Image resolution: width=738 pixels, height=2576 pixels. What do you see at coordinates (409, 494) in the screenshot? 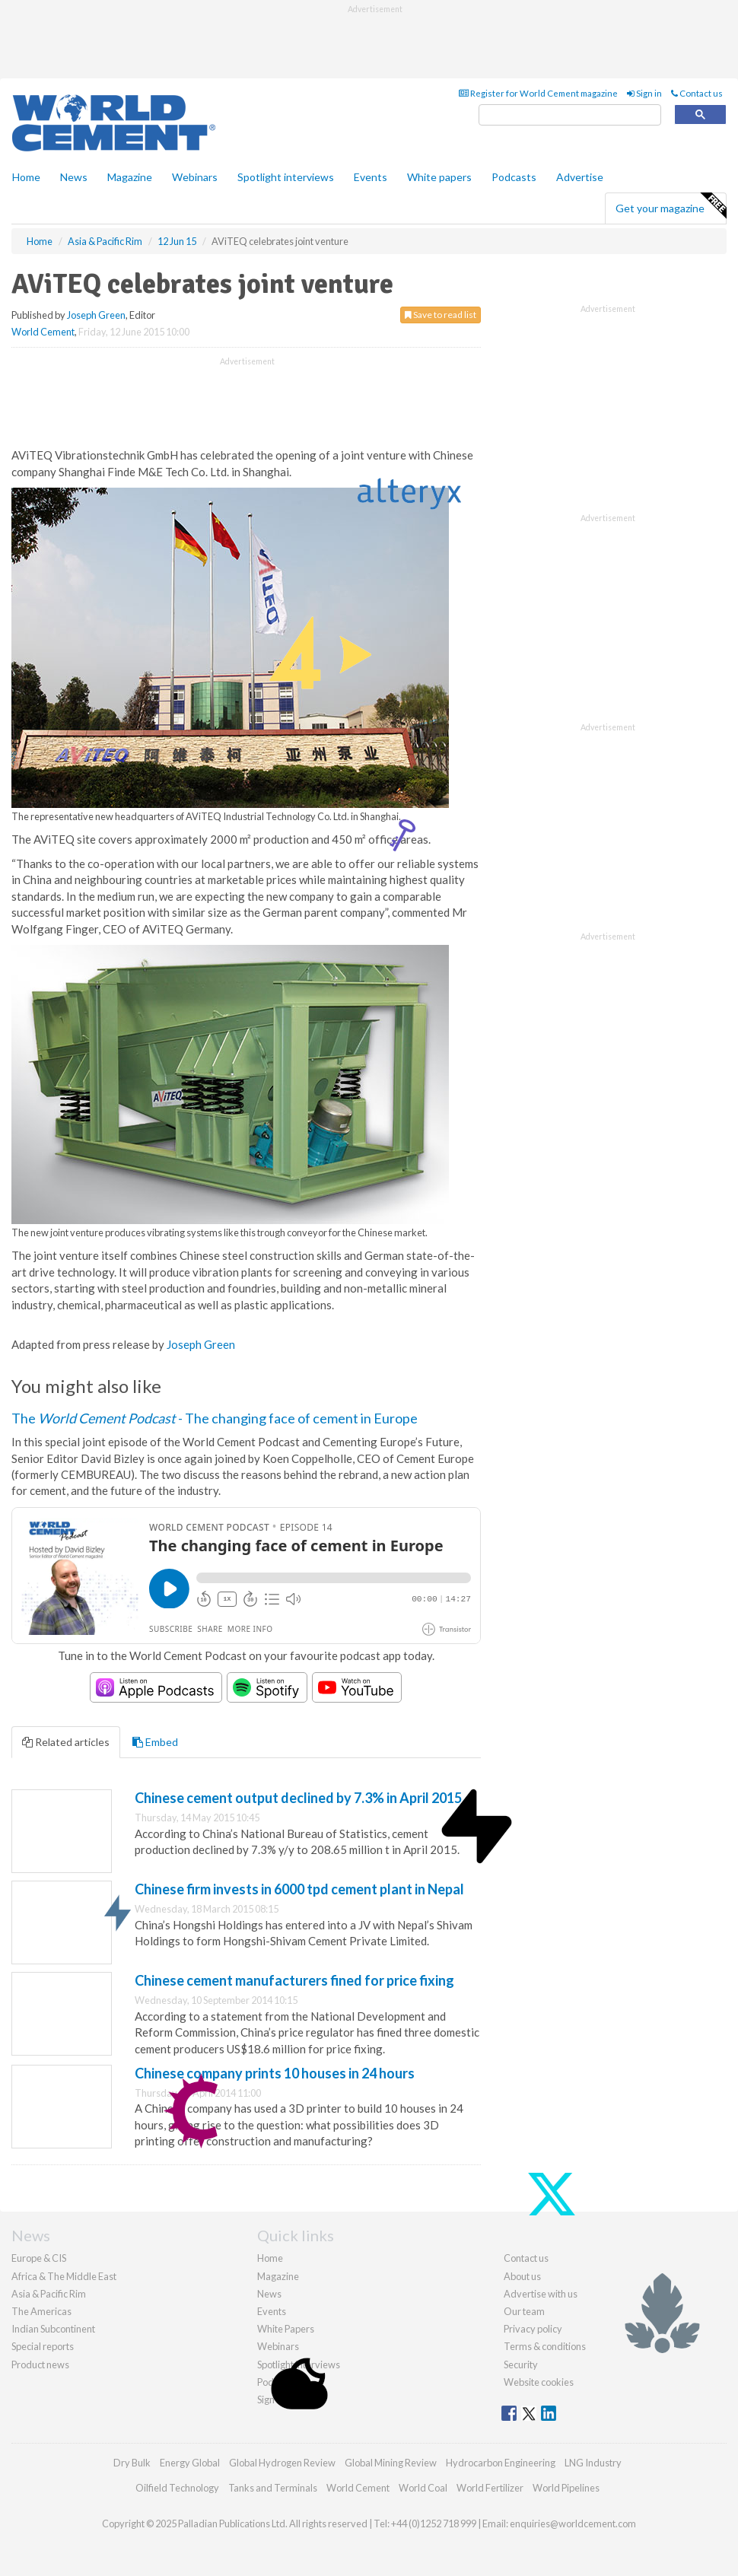
I see `alteryx logo - link to alteryx data analytics platform` at bounding box center [409, 494].